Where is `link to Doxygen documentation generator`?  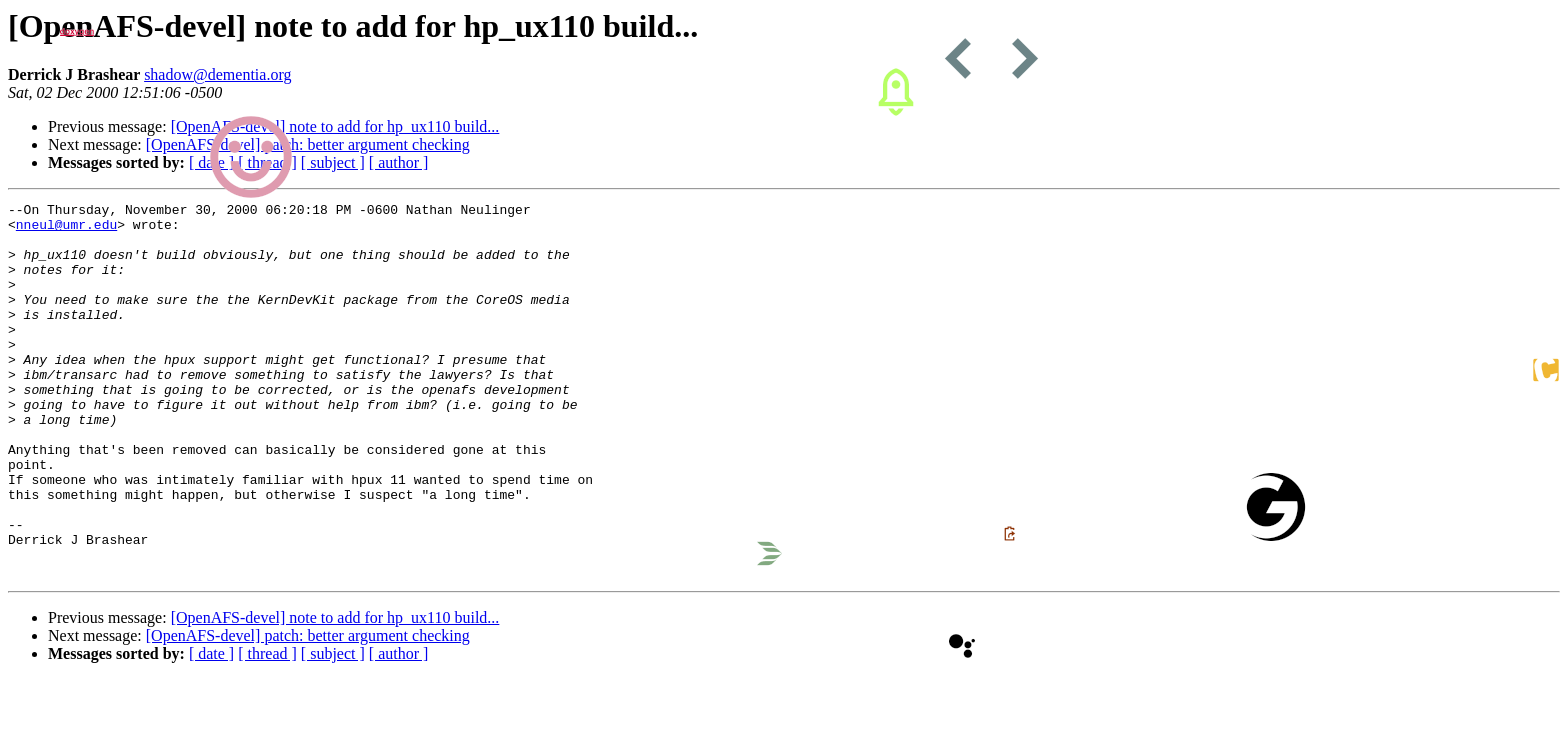 link to Doxygen documentation generator is located at coordinates (77, 32).